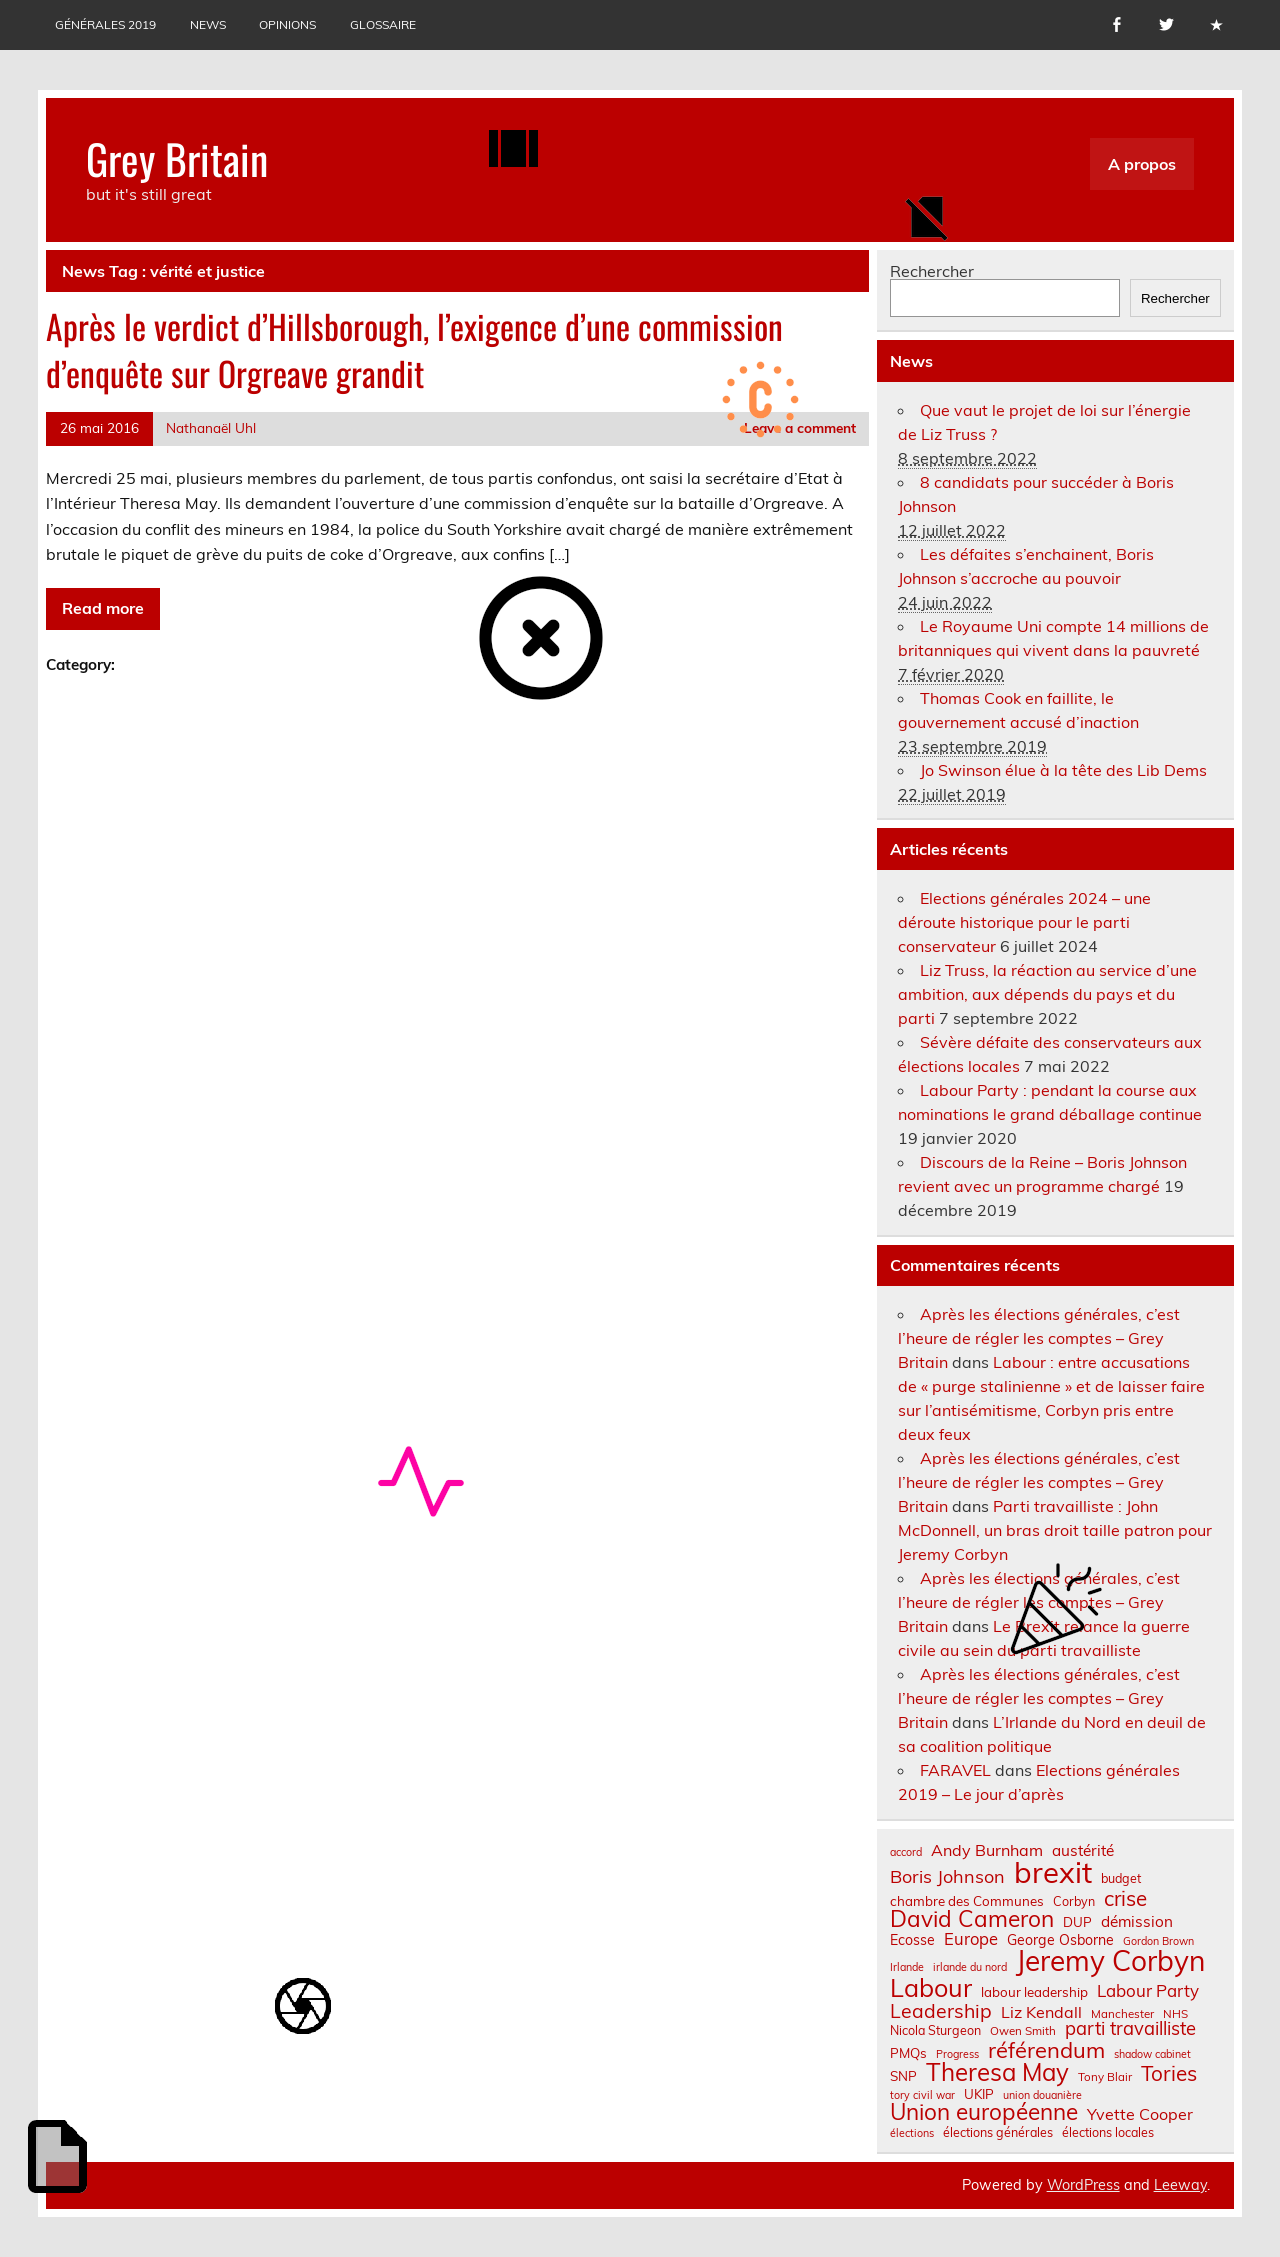 Image resolution: width=1280 pixels, height=2257 pixels. I want to click on no sim card detected, so click(927, 217).